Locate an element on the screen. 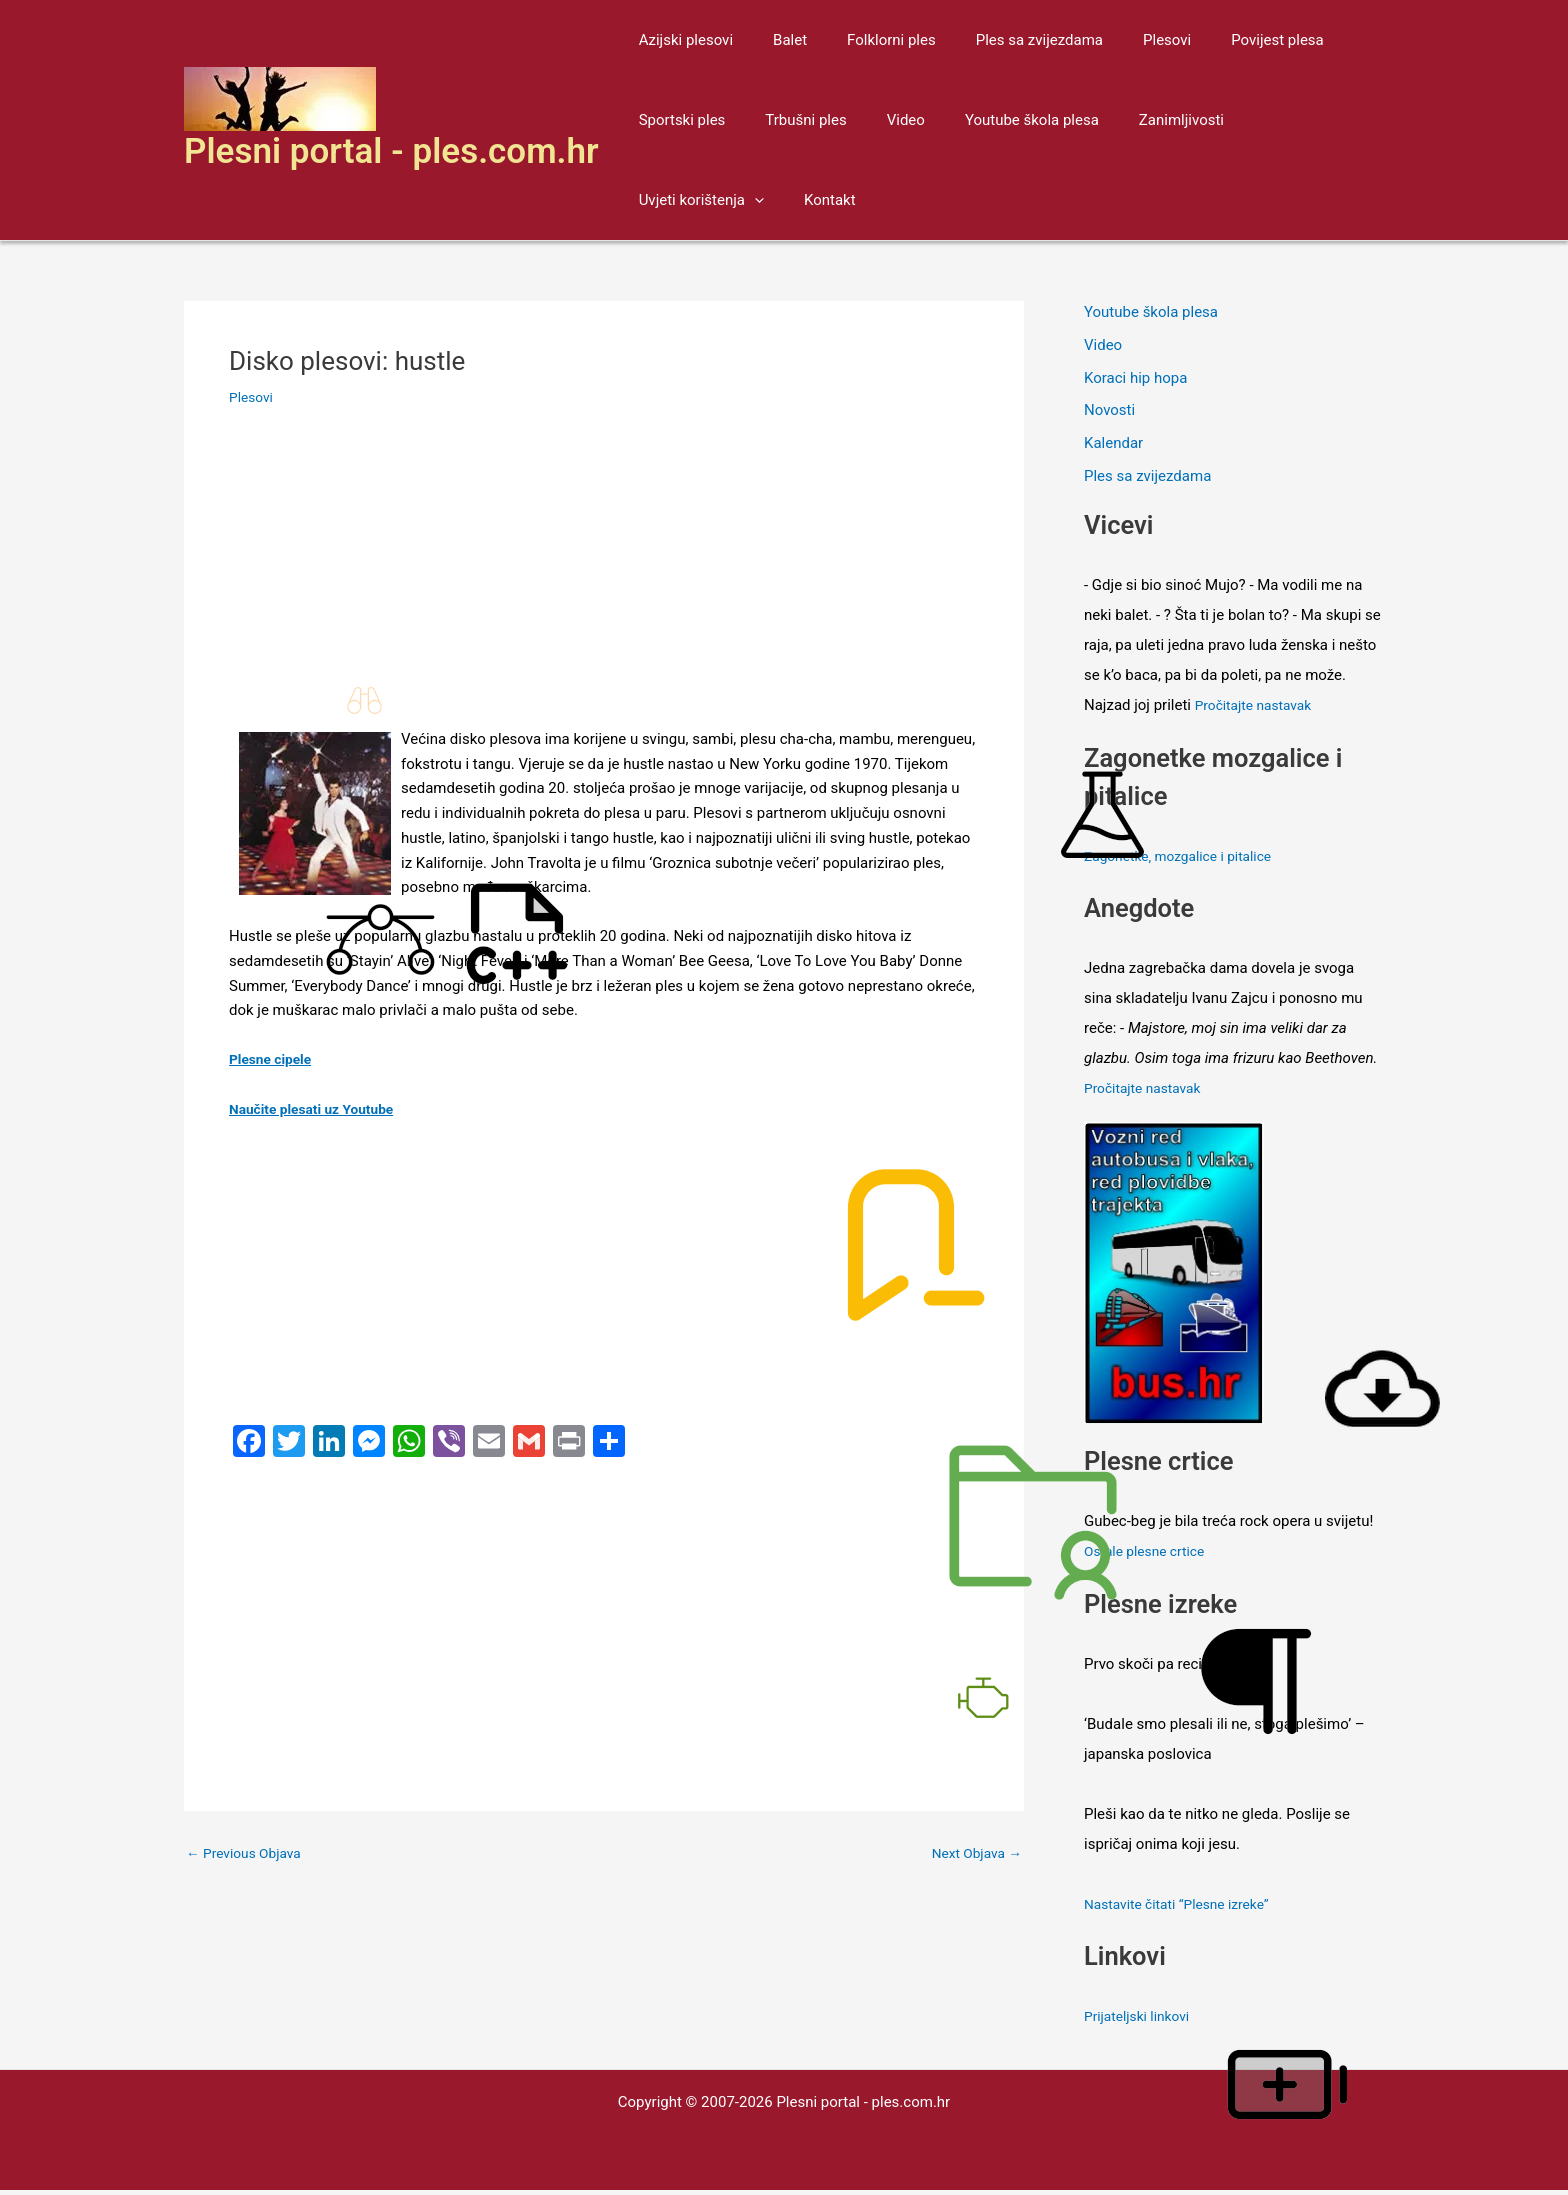 The image size is (1568, 2195). access laboratory or science features is located at coordinates (1102, 816).